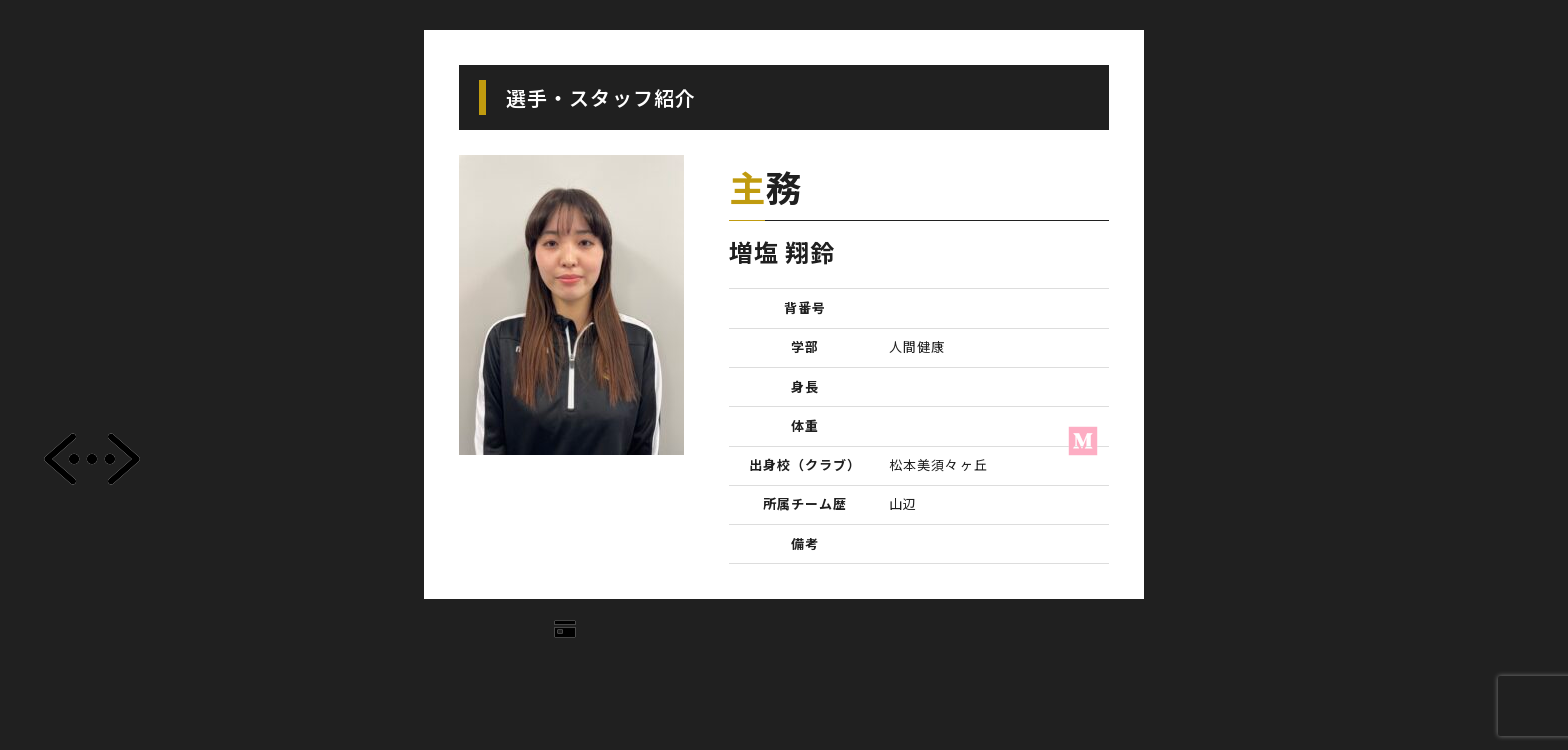 The height and width of the screenshot is (750, 1568). What do you see at coordinates (92, 459) in the screenshot?
I see `indicates code is processing or compiling` at bounding box center [92, 459].